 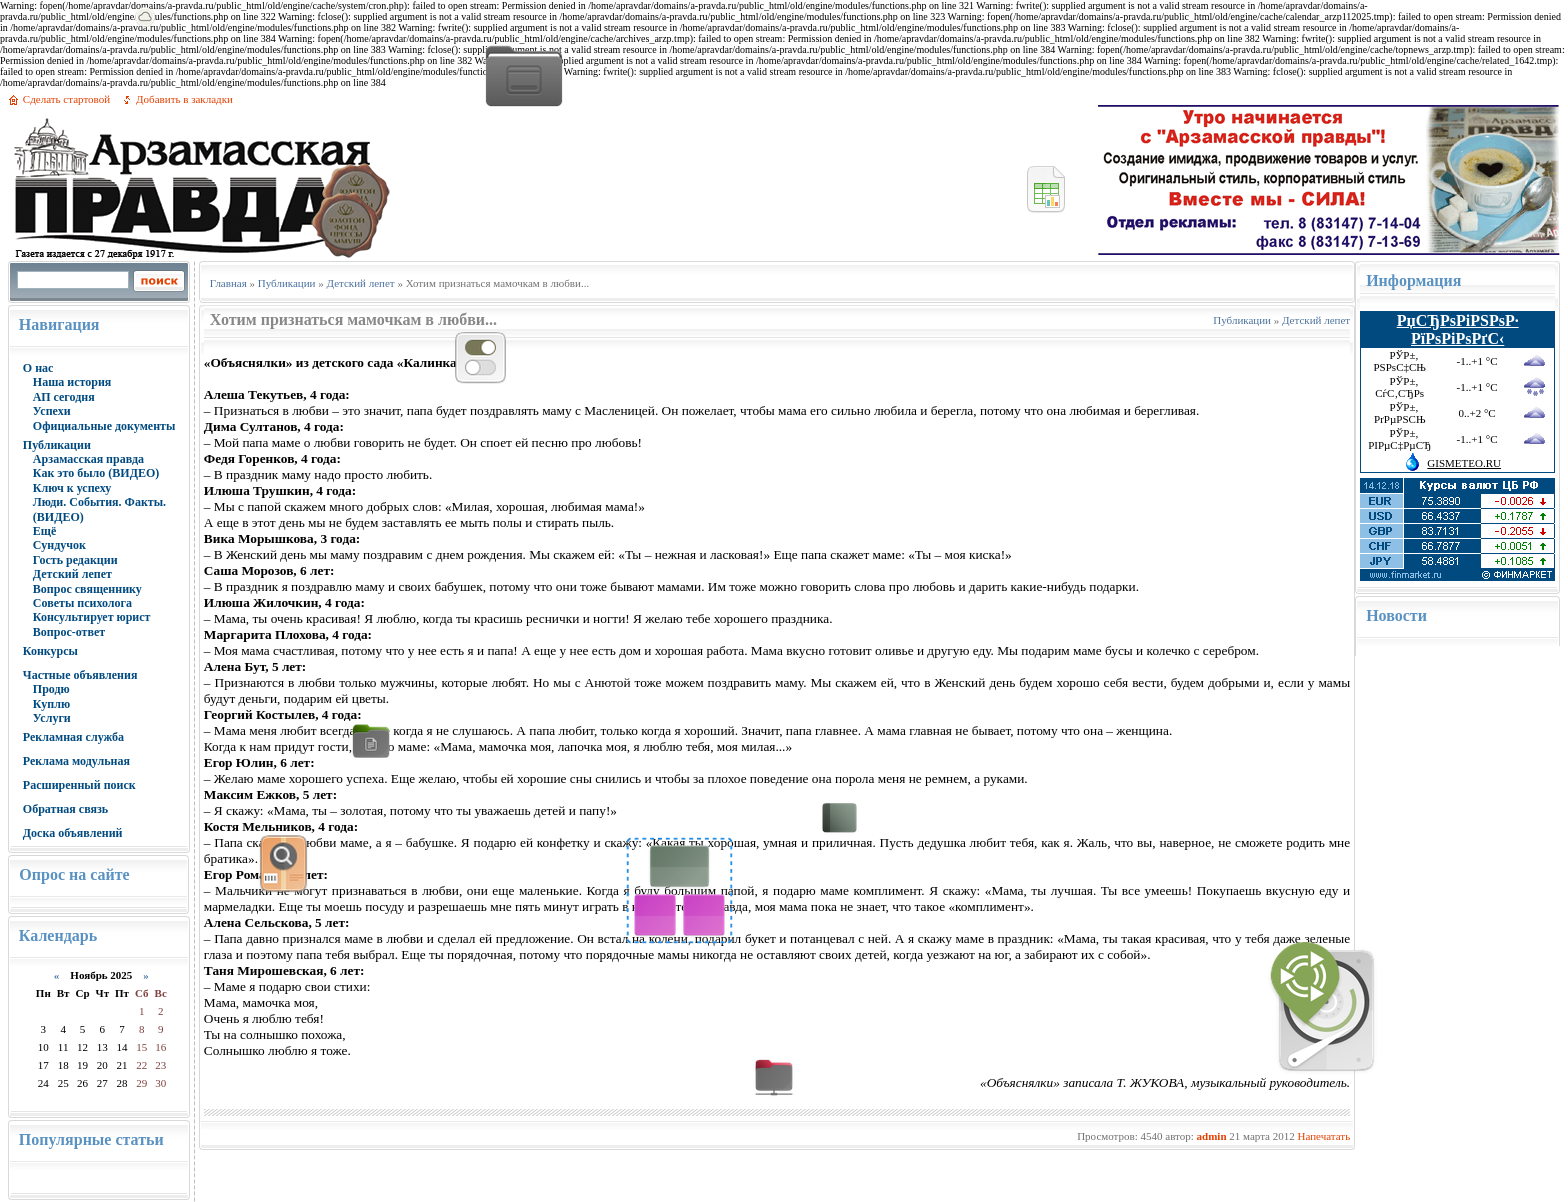 I want to click on dropbox smart sync enabled for cloud-only storage, so click(x=145, y=17).